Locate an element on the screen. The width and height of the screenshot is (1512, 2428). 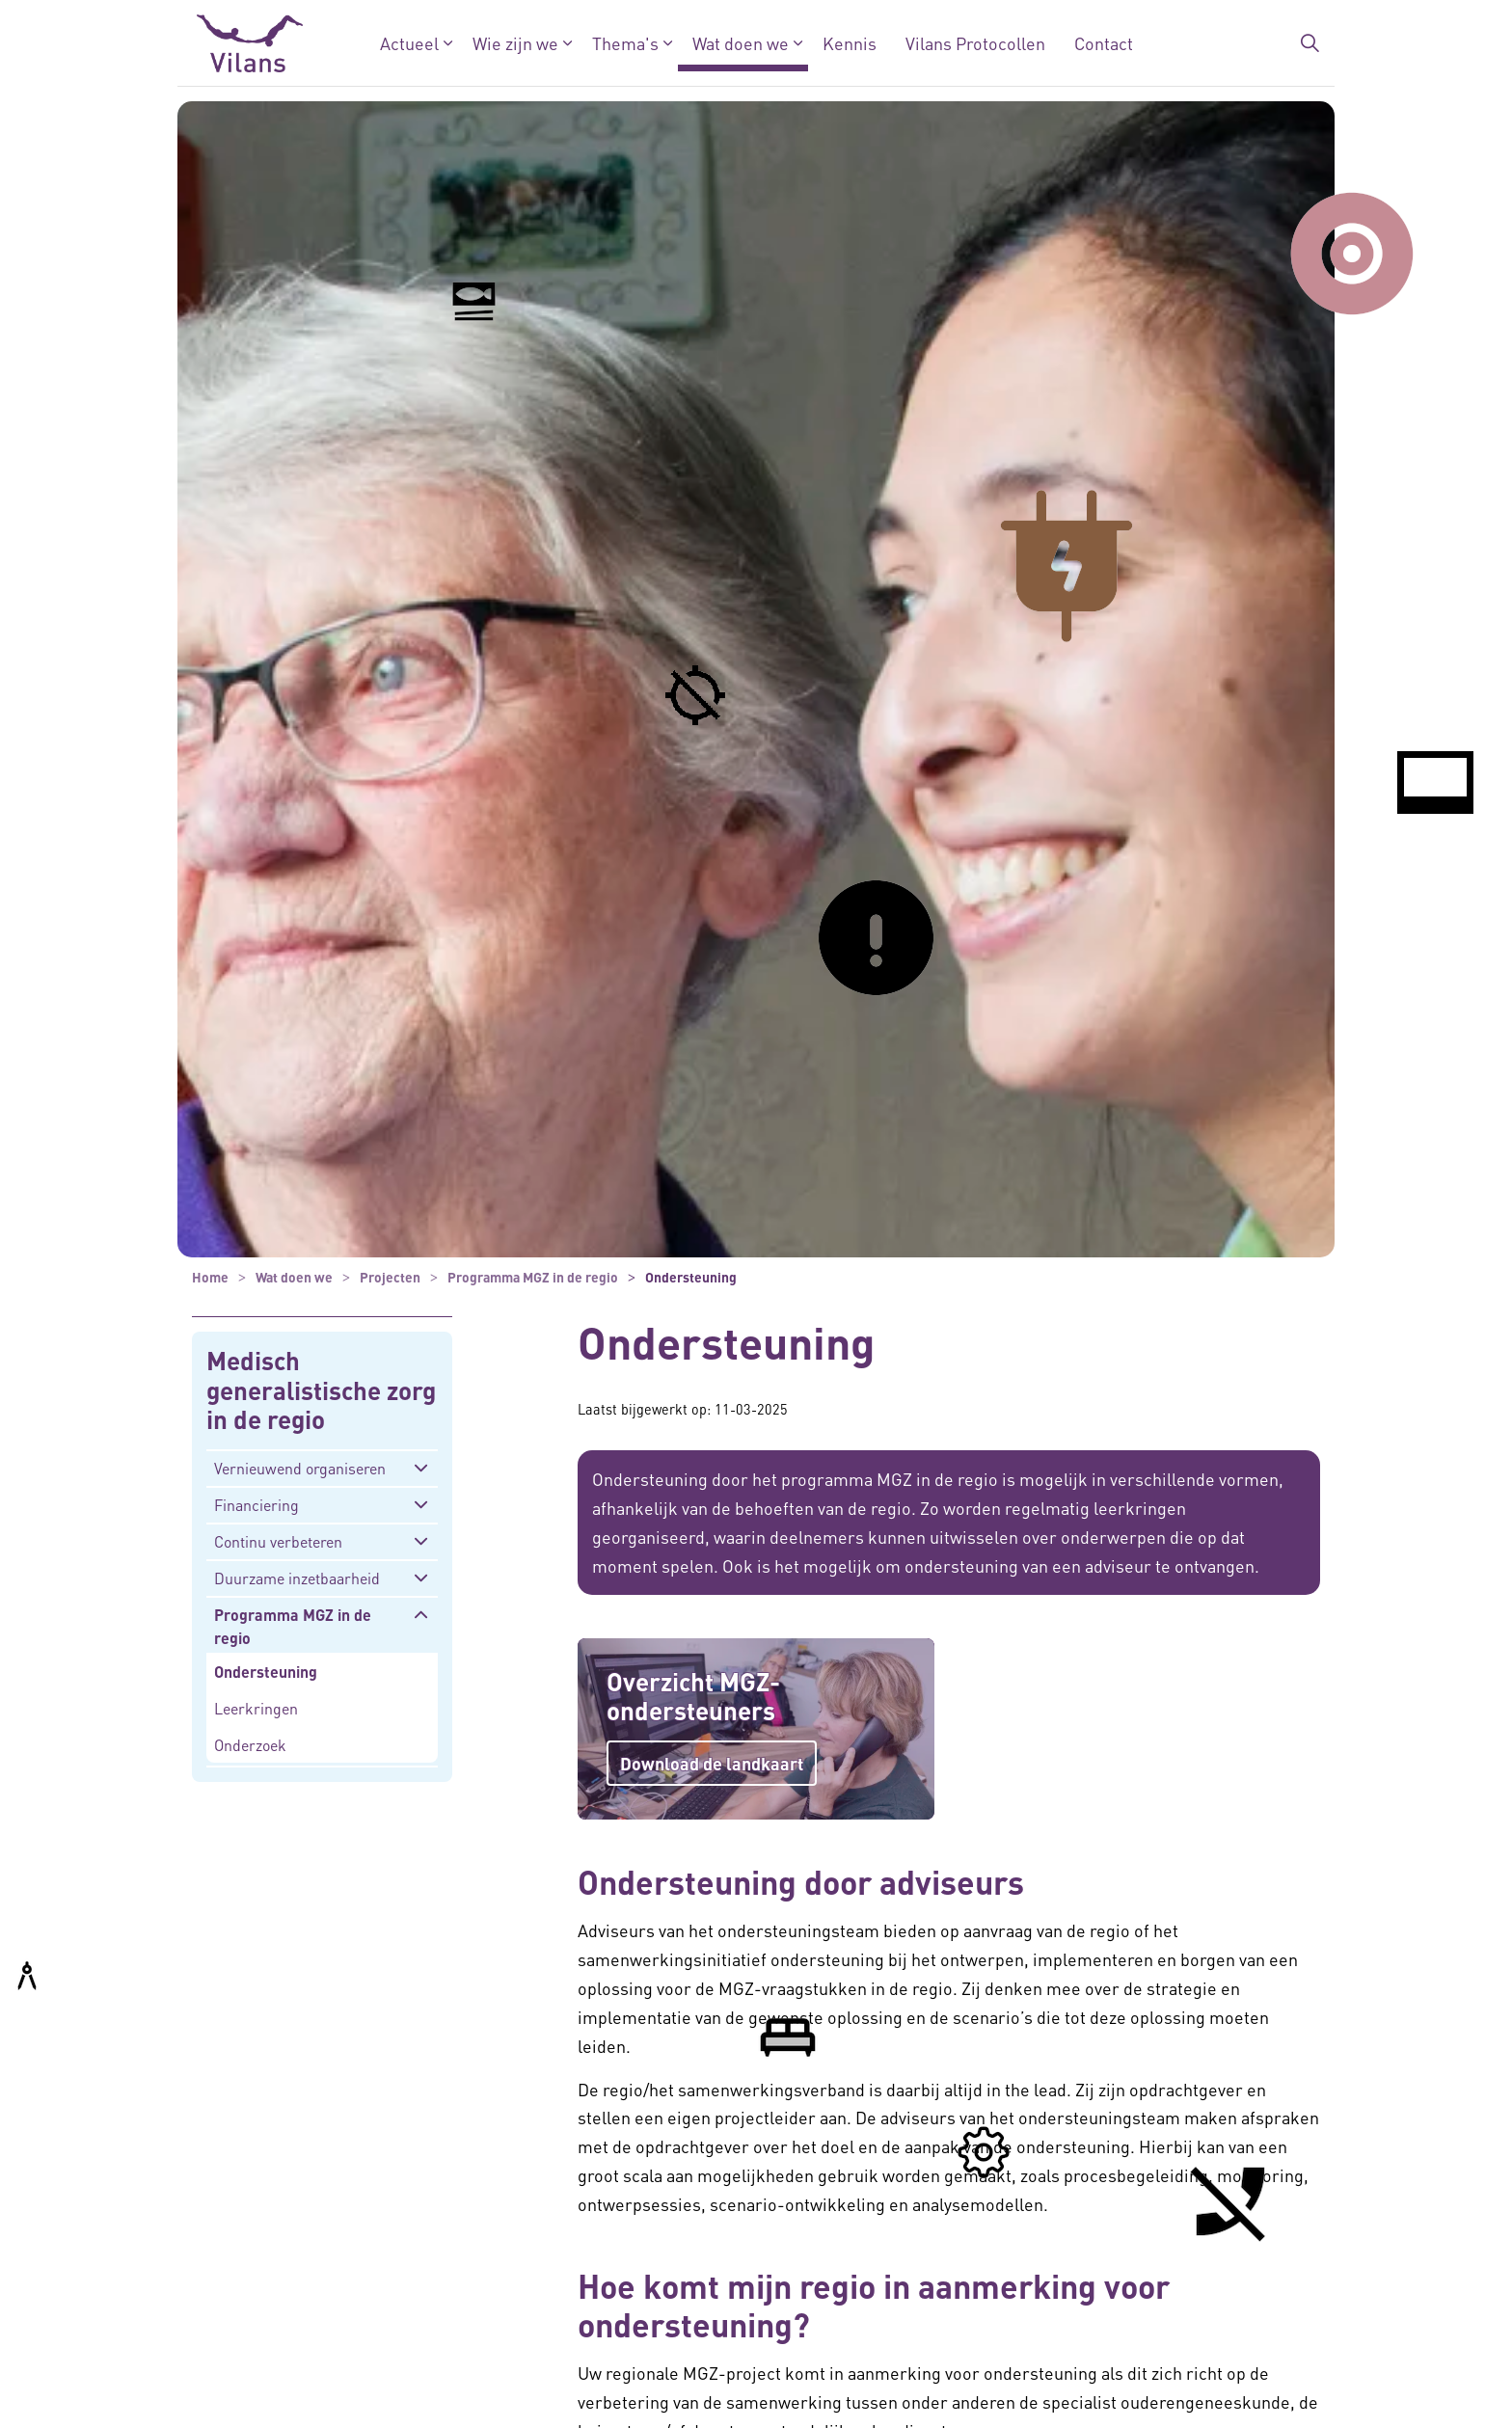
indicates a warning or alert requiring attention is located at coordinates (876, 937).